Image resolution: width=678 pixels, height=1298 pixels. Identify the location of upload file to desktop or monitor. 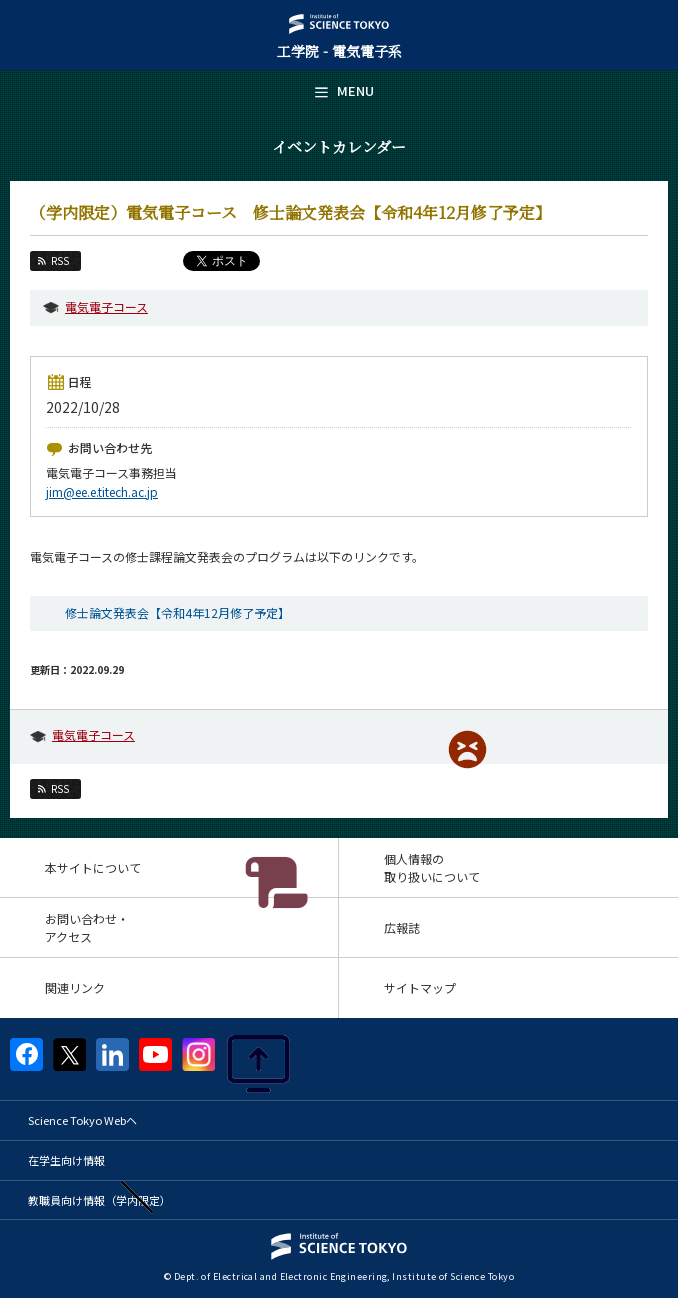
(258, 1061).